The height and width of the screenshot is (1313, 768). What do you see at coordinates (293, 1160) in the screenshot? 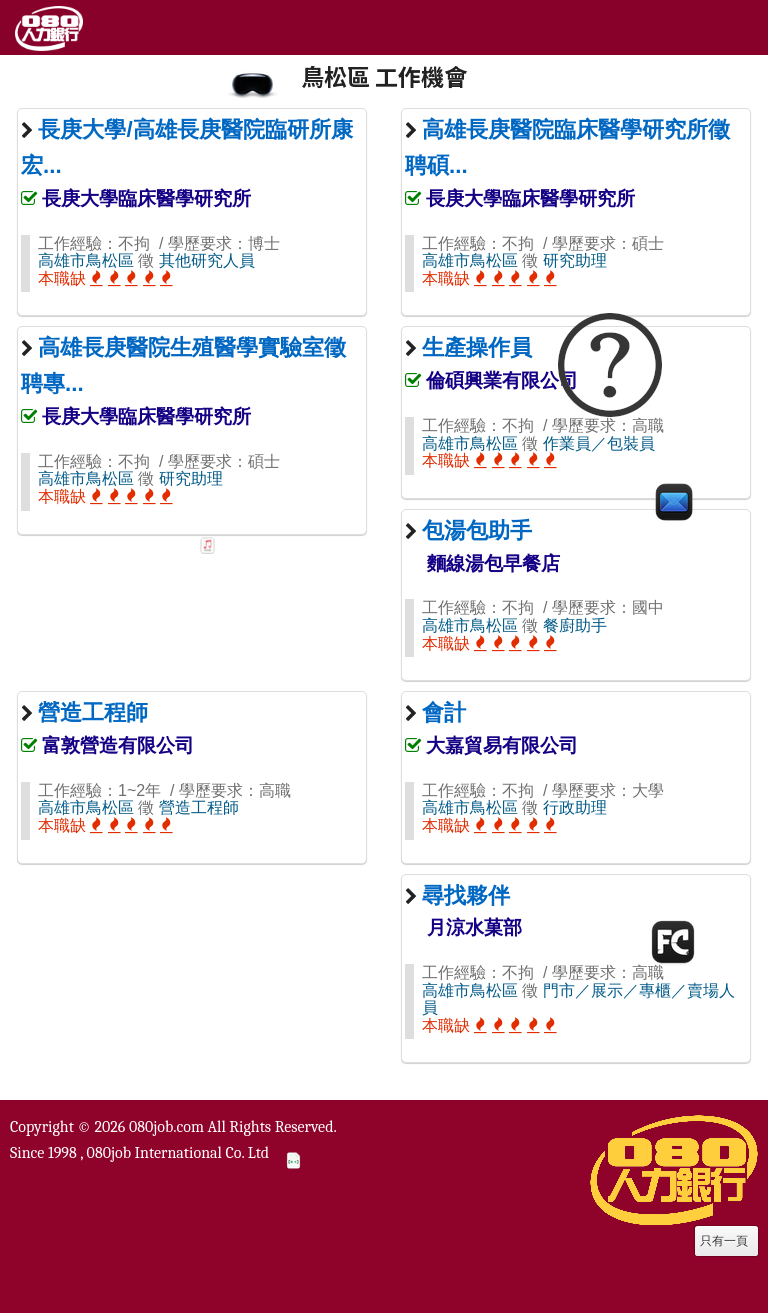
I see `systemd unit configuration file` at bounding box center [293, 1160].